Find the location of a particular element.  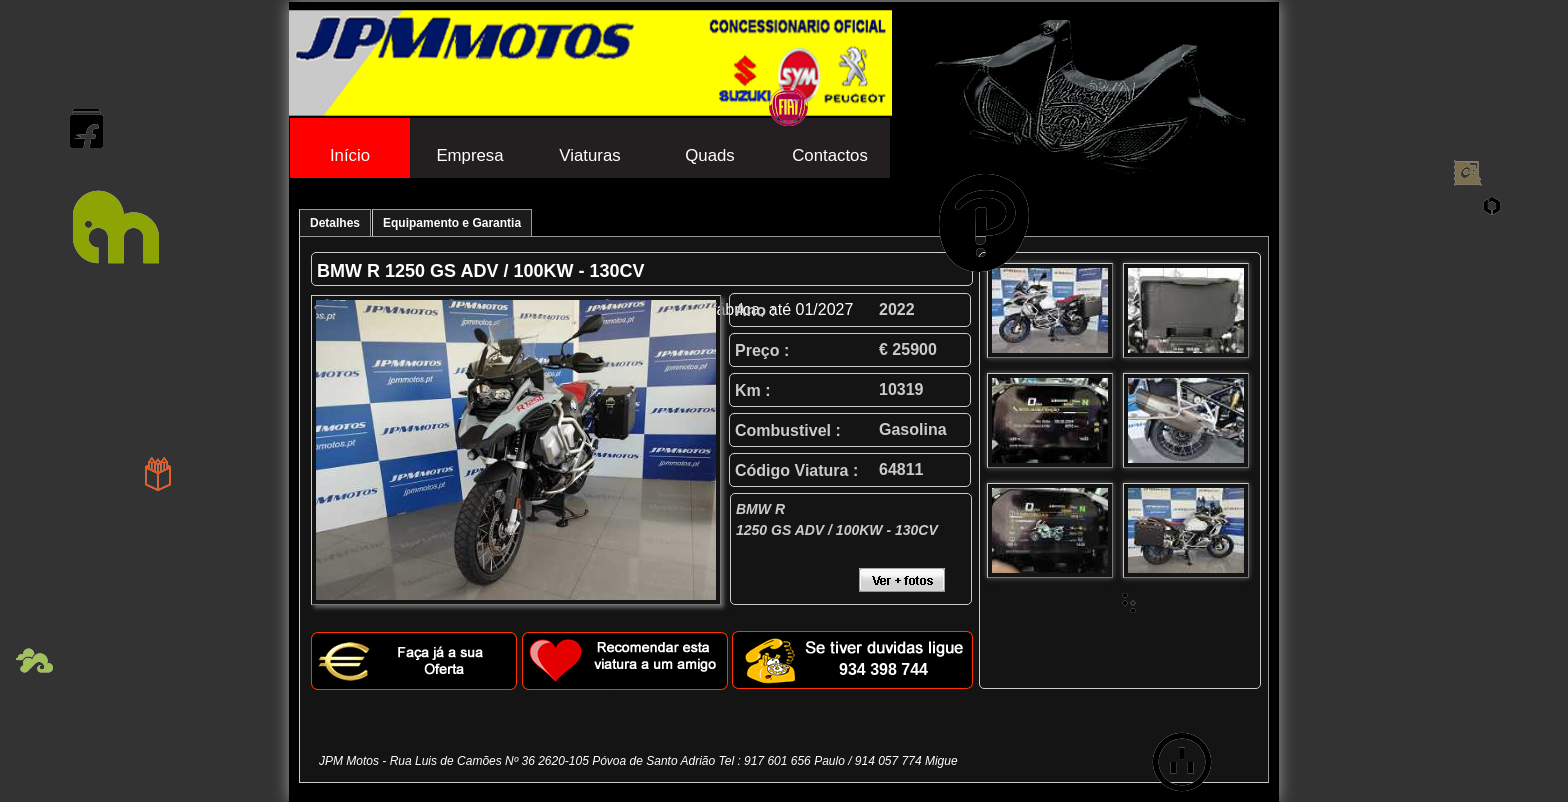

open Penpot design application is located at coordinates (158, 474).